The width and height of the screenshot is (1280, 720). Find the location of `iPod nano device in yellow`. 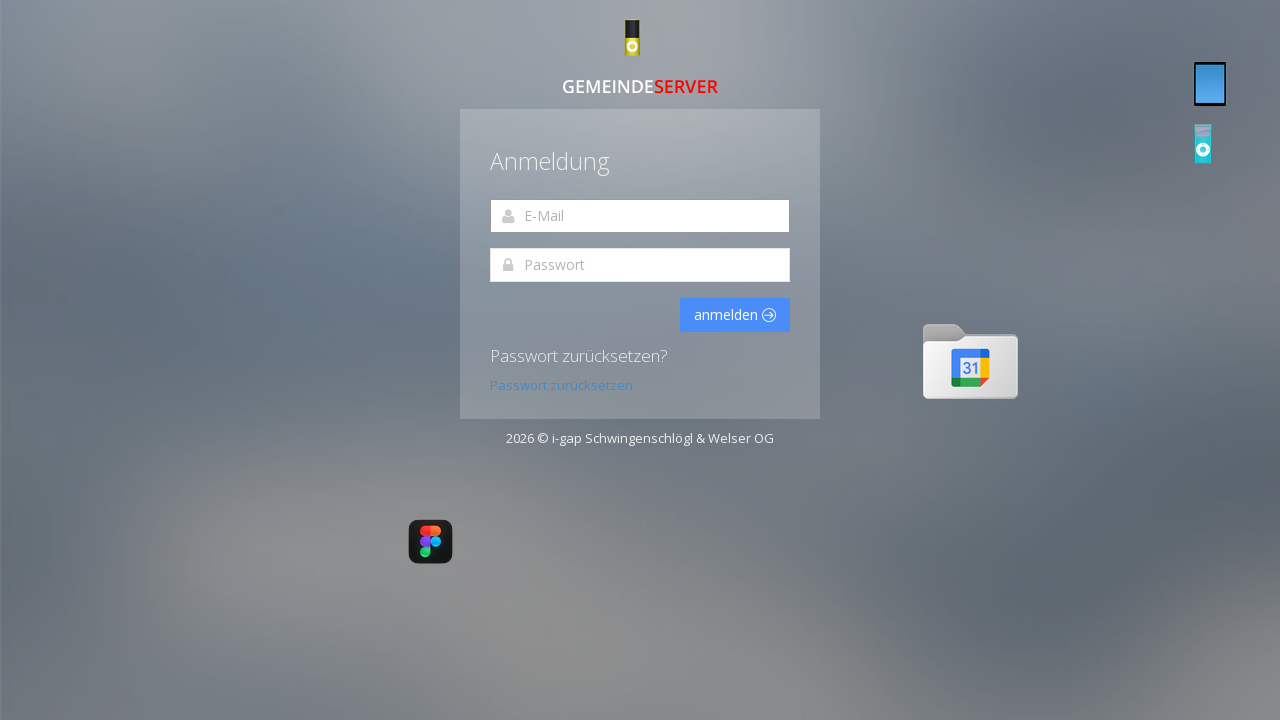

iPod nano device in yellow is located at coordinates (632, 38).